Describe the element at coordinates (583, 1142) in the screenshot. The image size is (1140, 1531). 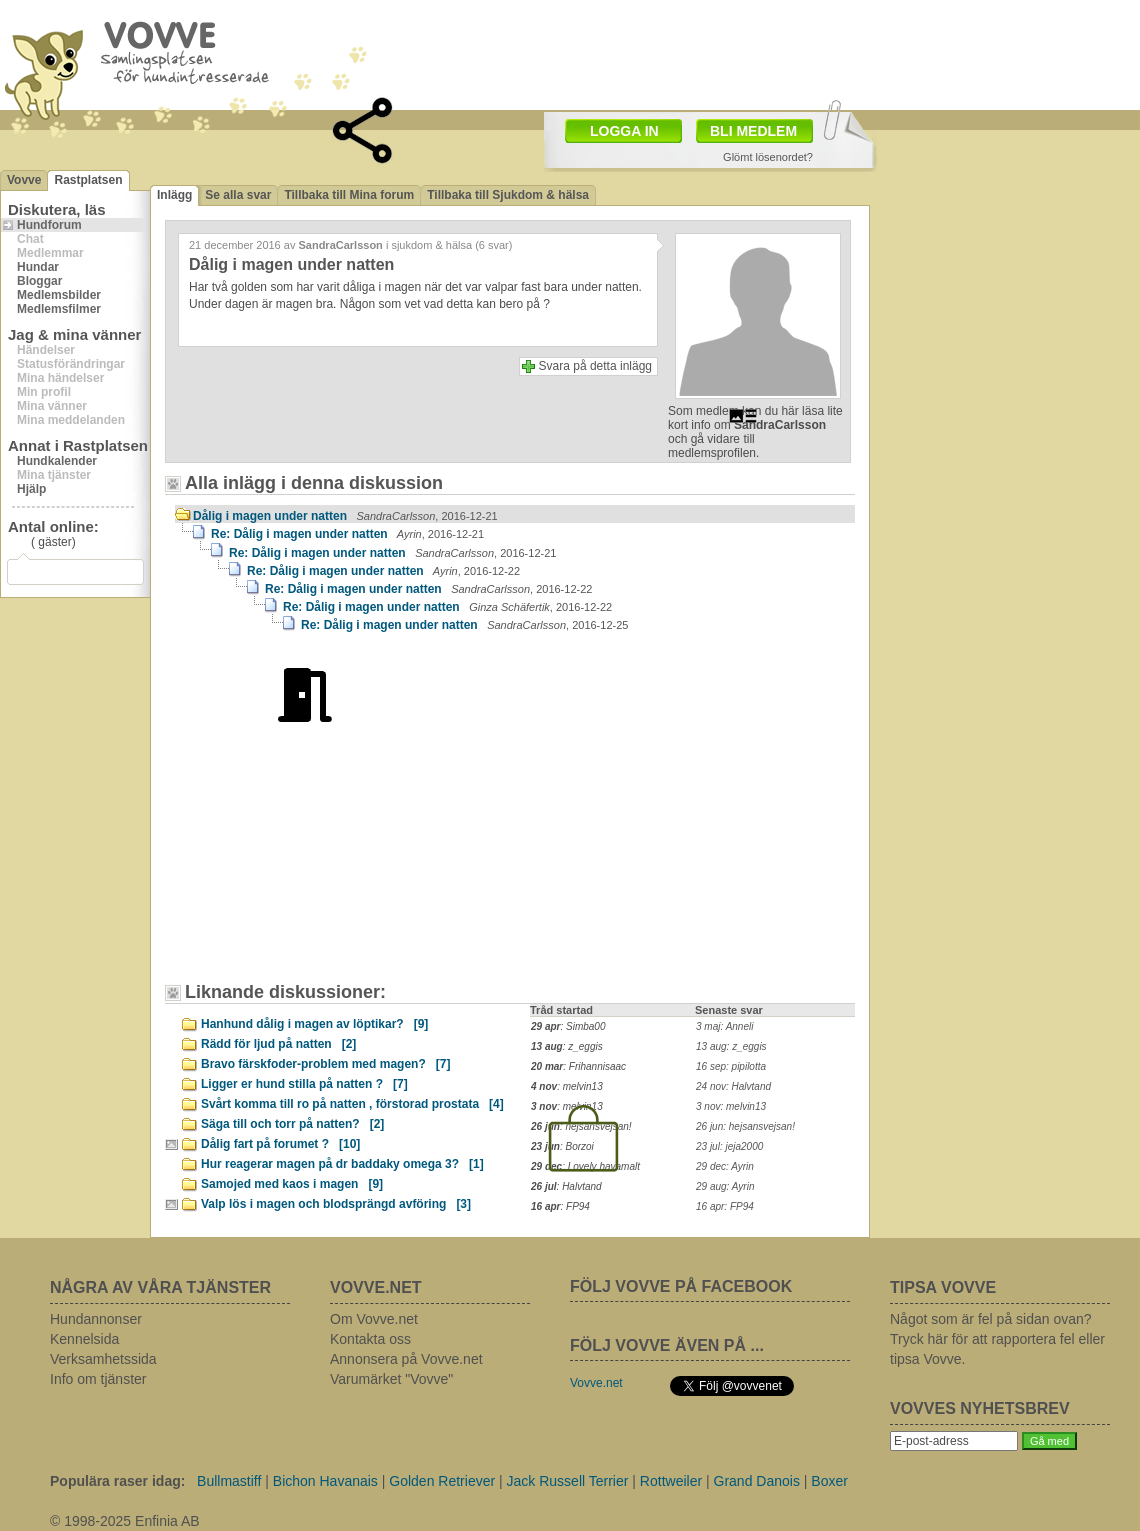
I see `view your shopping bag` at that location.